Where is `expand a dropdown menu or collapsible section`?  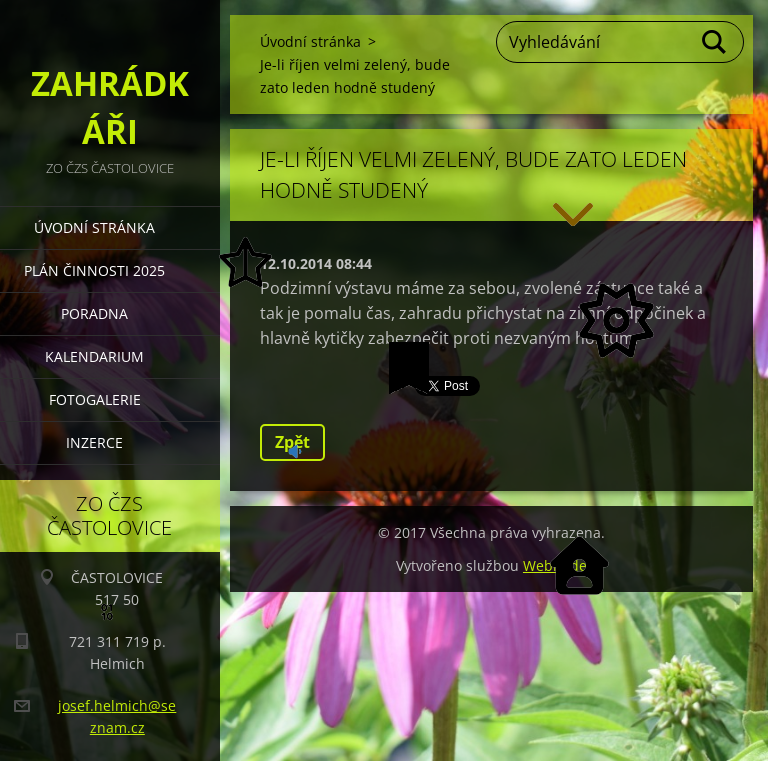
expand a dropdown menu or collapsible section is located at coordinates (573, 215).